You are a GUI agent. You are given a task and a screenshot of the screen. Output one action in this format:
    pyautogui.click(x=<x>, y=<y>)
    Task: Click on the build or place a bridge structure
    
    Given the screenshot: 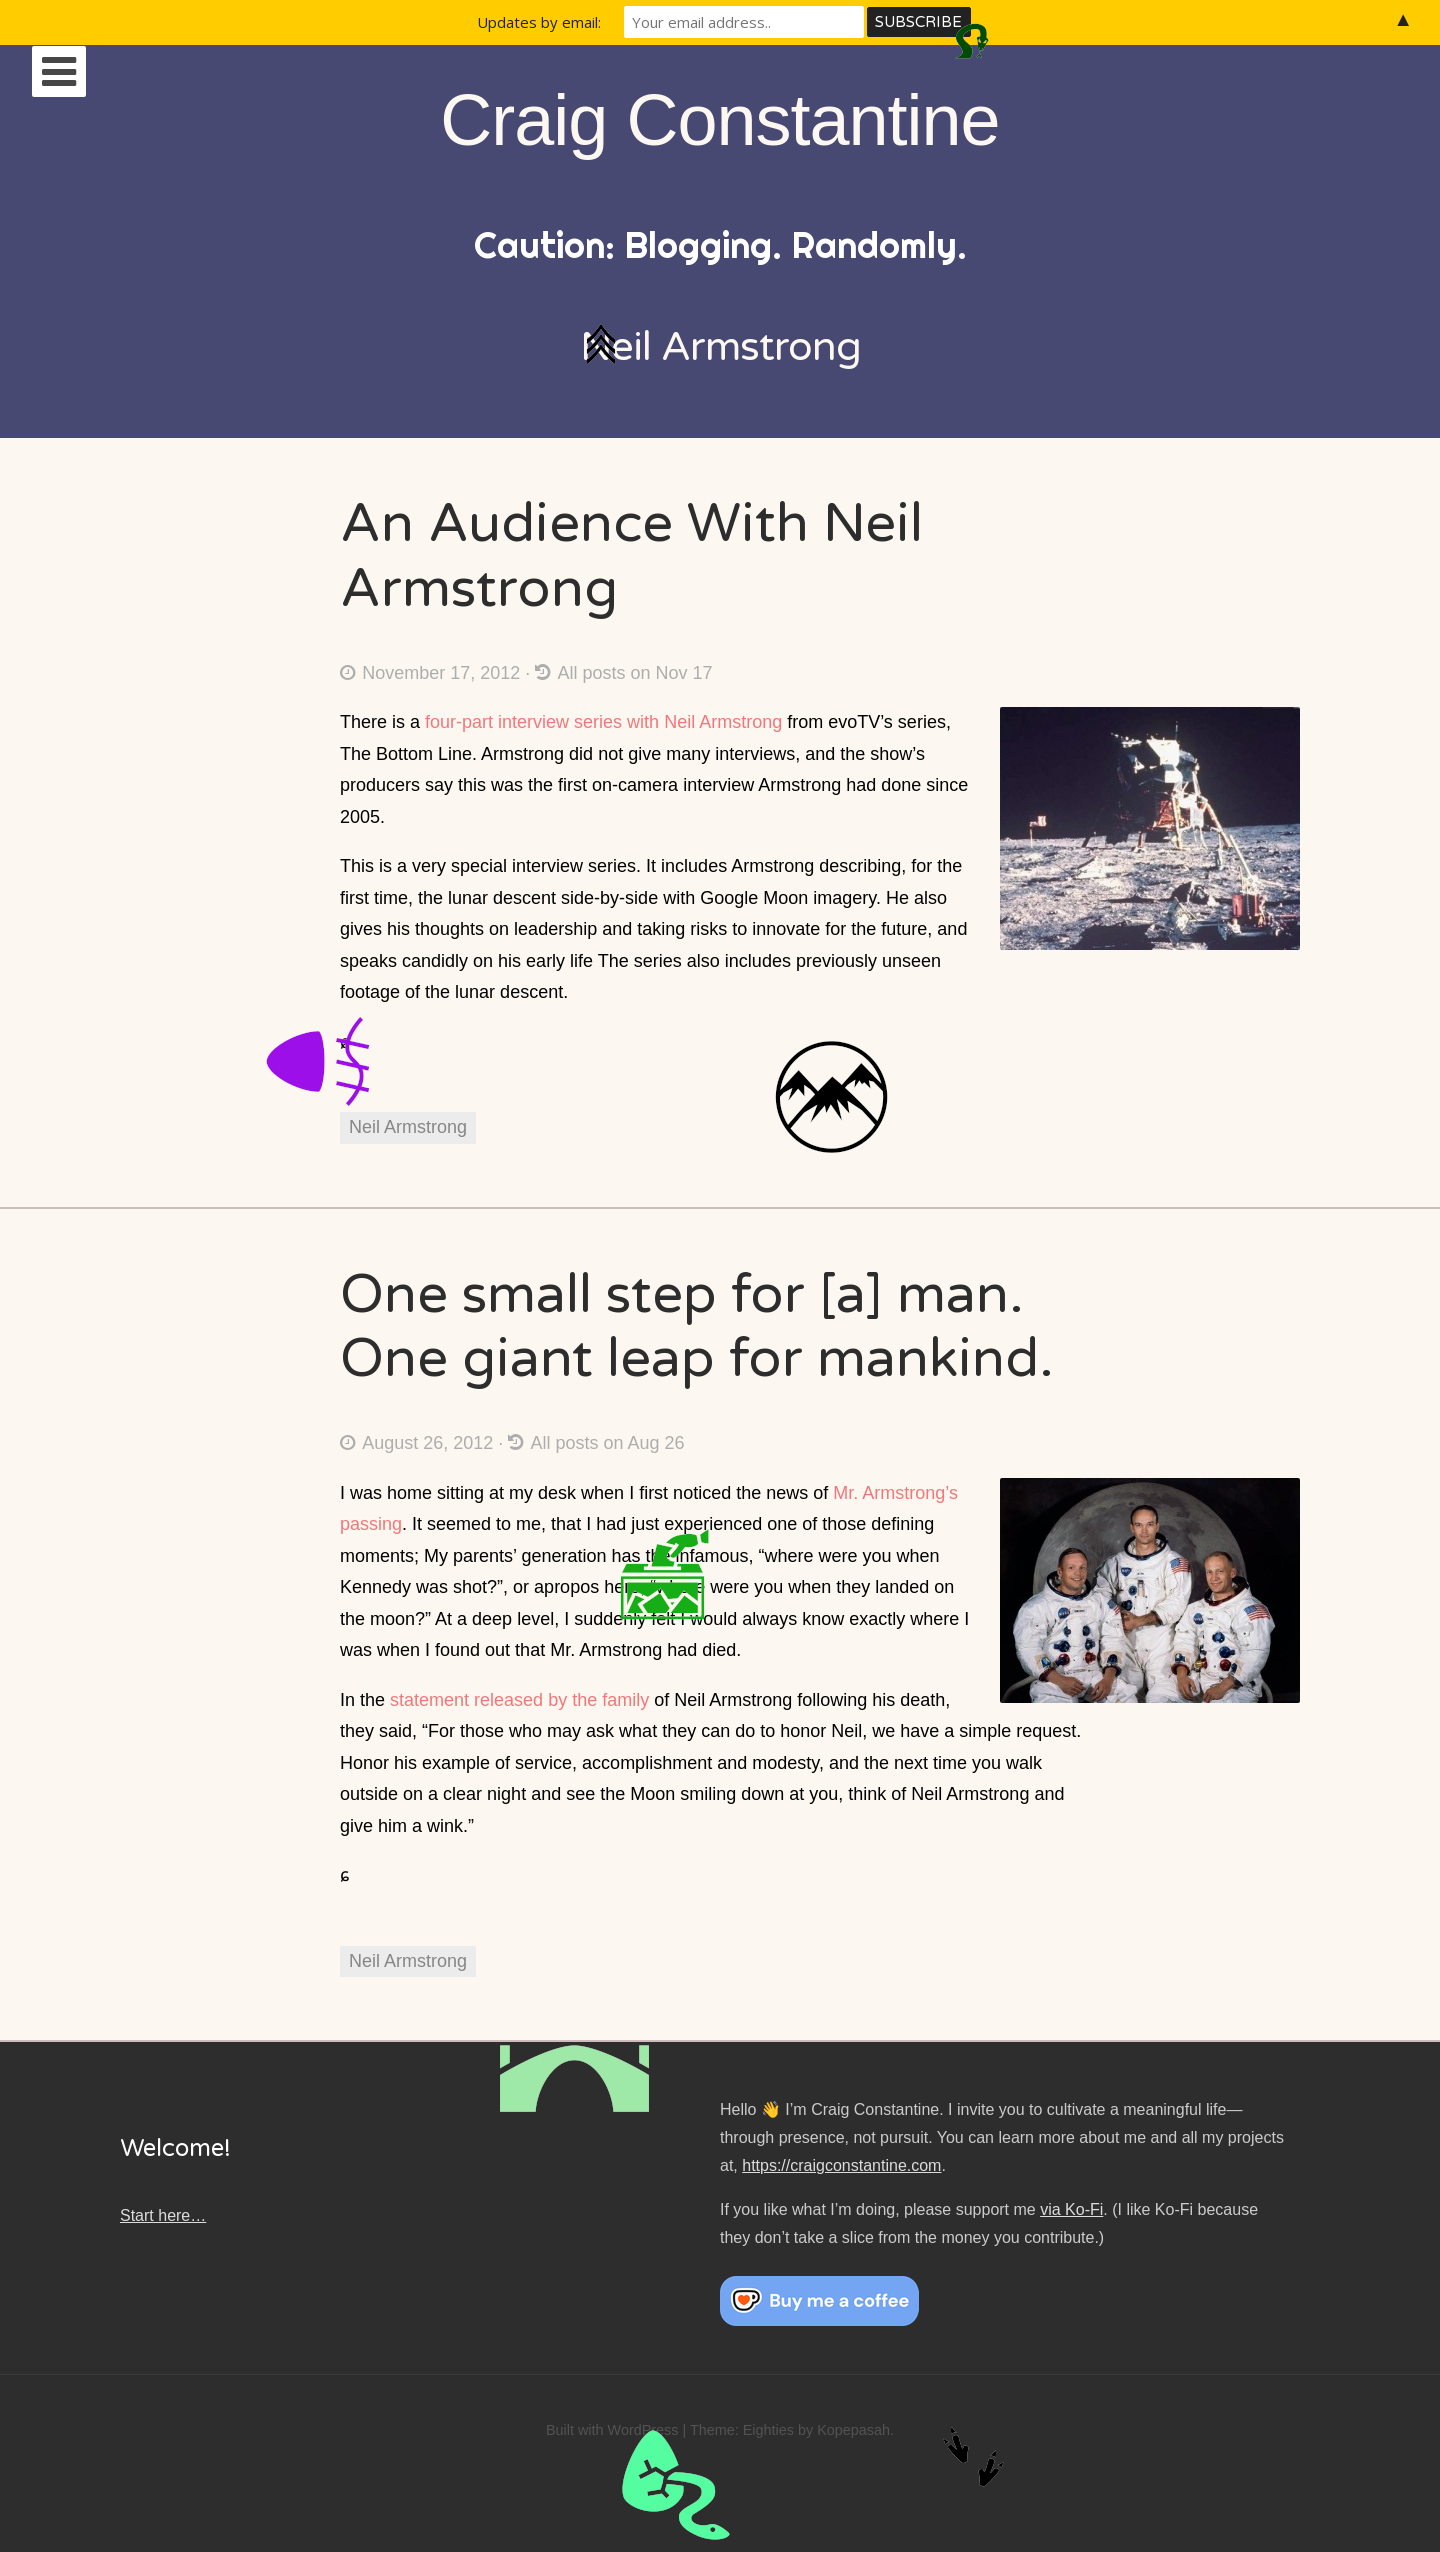 What is the action you would take?
    pyautogui.click(x=574, y=2042)
    